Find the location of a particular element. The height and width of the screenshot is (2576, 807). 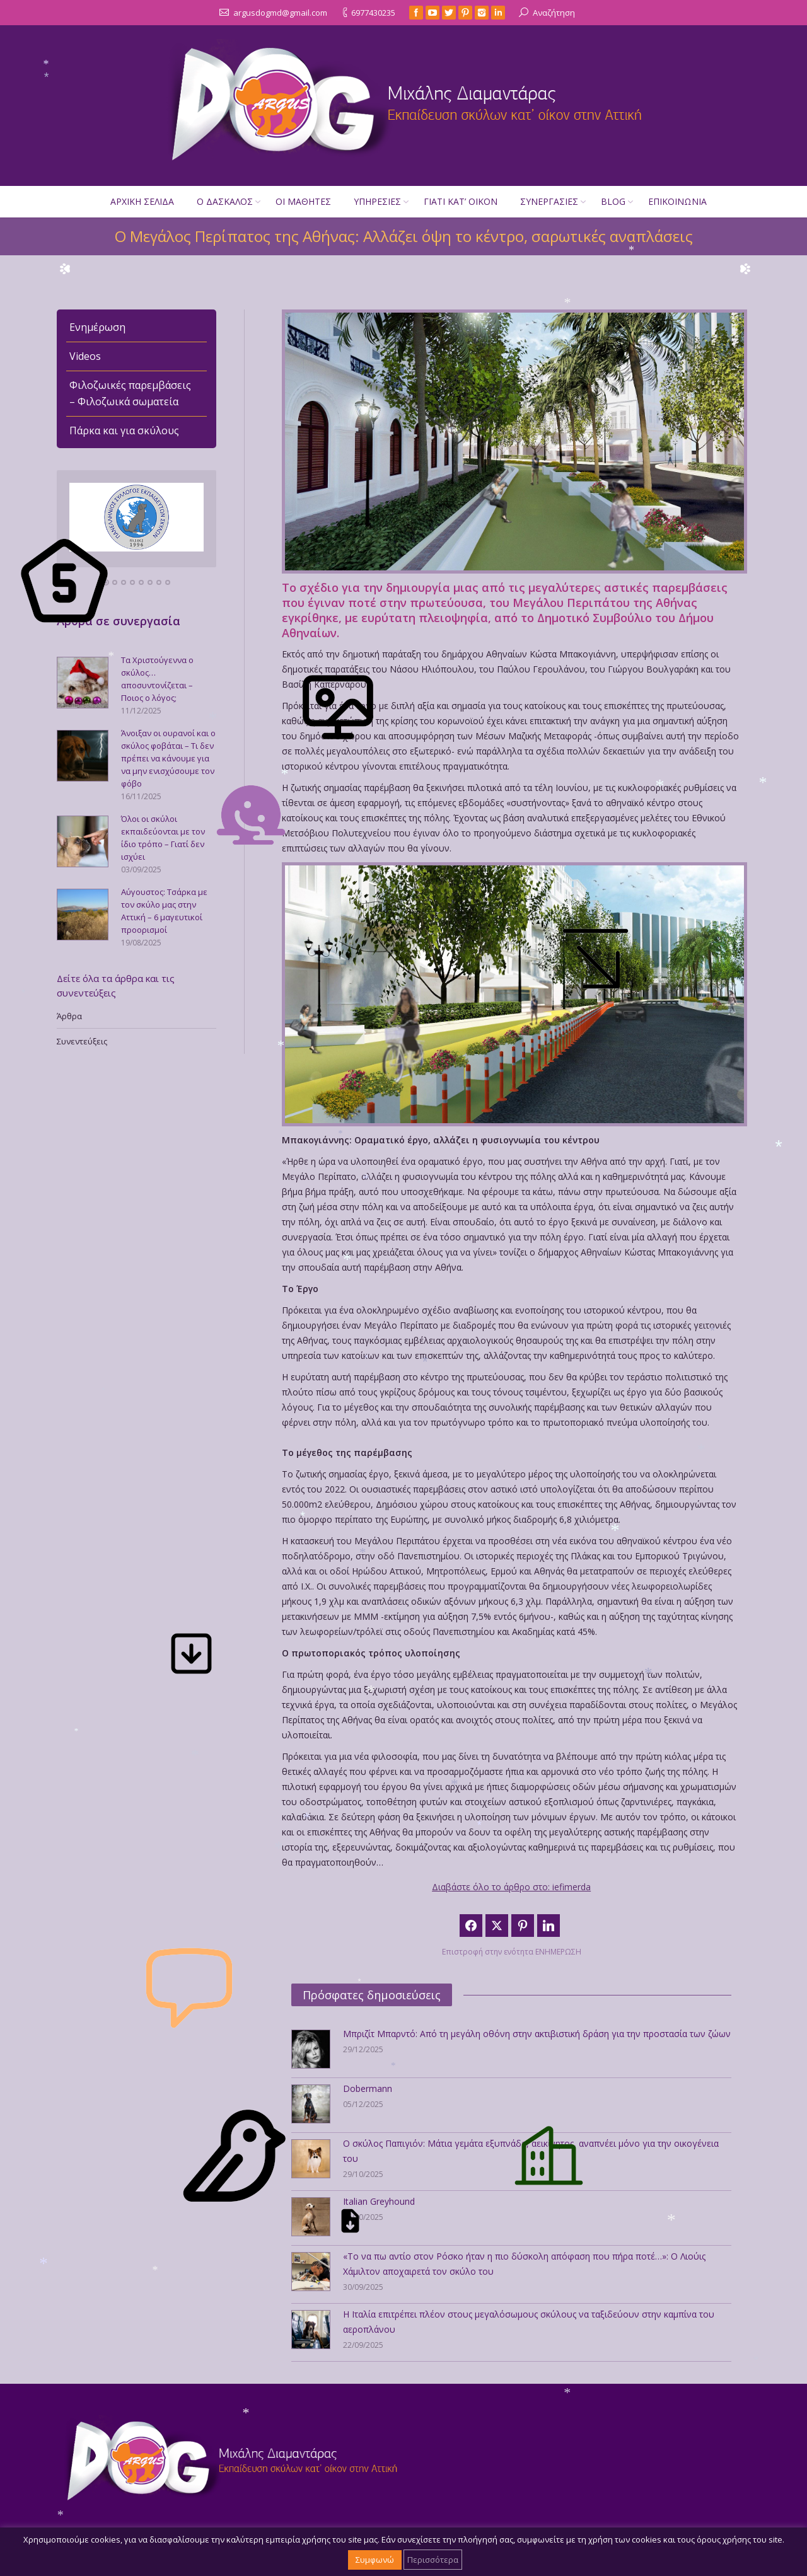

change desktop wallpaper is located at coordinates (338, 707).